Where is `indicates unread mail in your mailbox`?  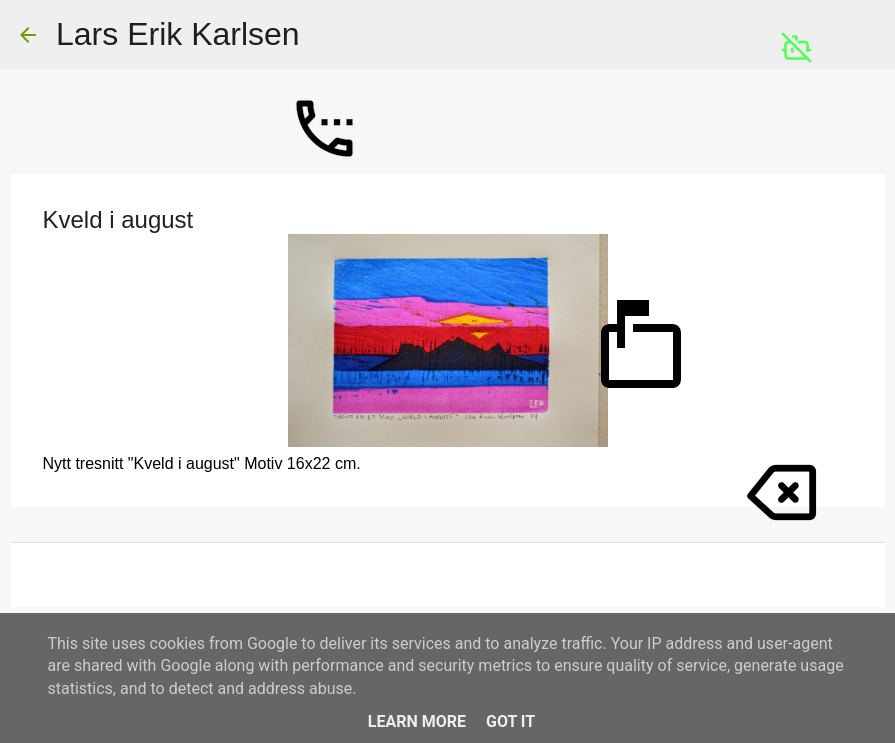
indicates unread mail in your mailbox is located at coordinates (641, 348).